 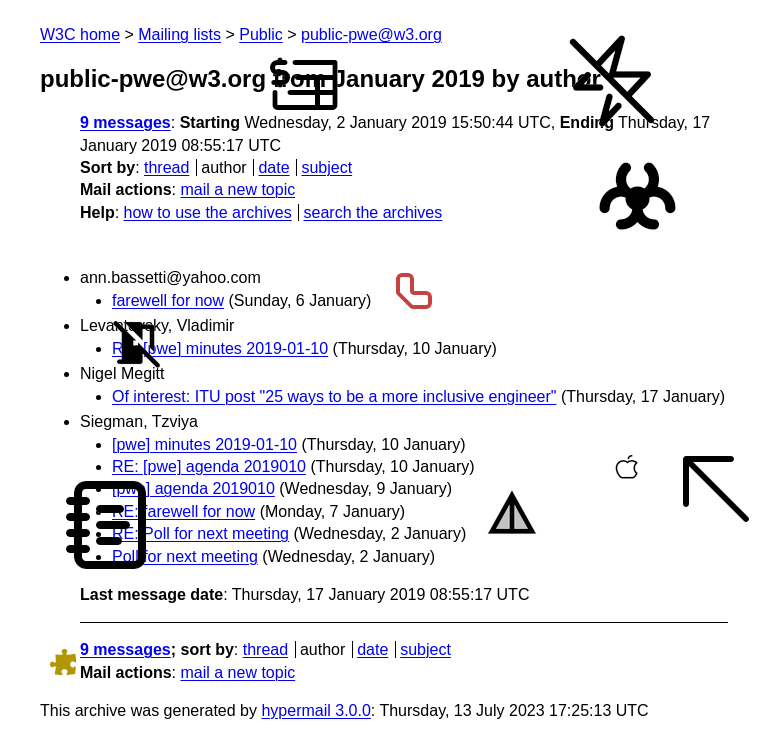 What do you see at coordinates (512, 512) in the screenshot?
I see `view image details or metadata` at bounding box center [512, 512].